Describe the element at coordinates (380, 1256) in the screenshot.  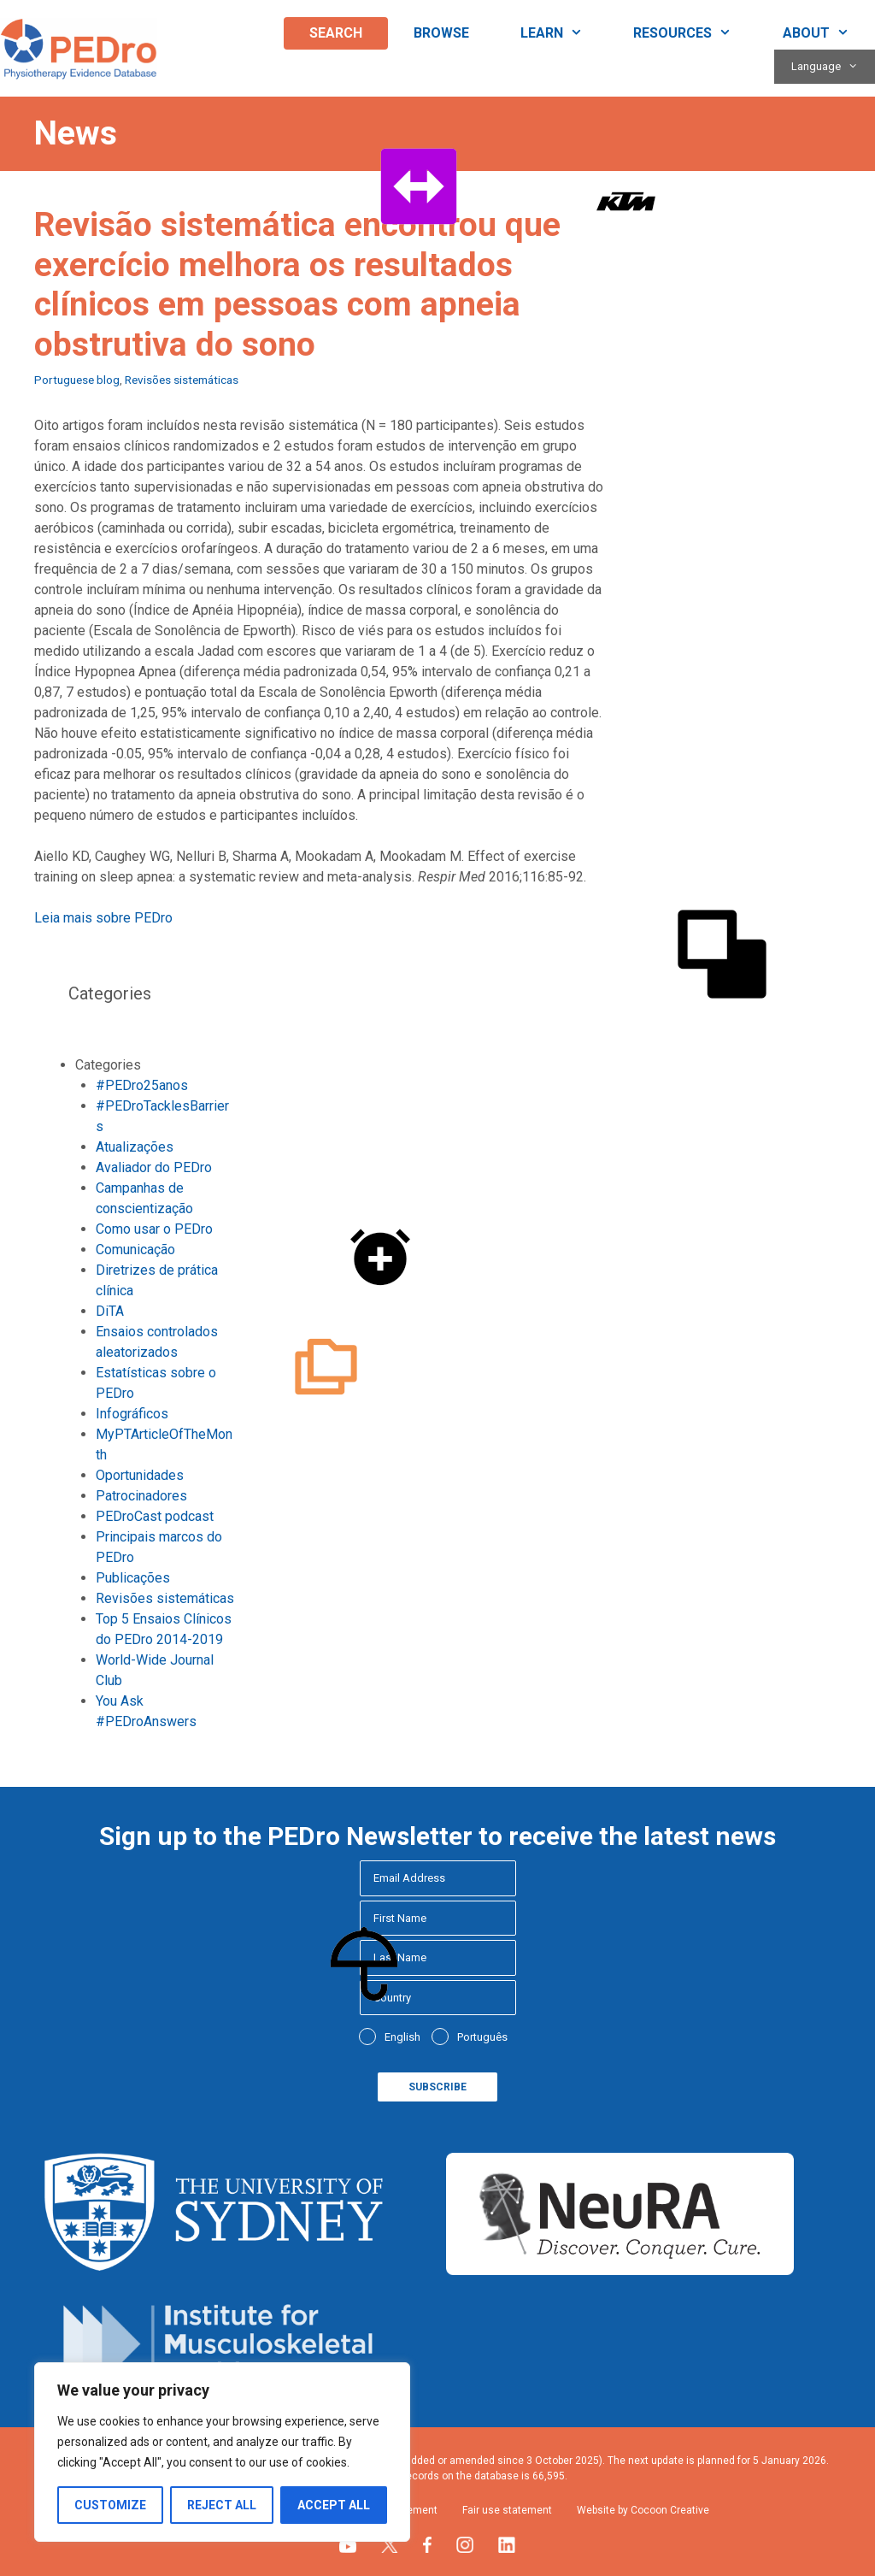
I see `add a new alarm` at that location.